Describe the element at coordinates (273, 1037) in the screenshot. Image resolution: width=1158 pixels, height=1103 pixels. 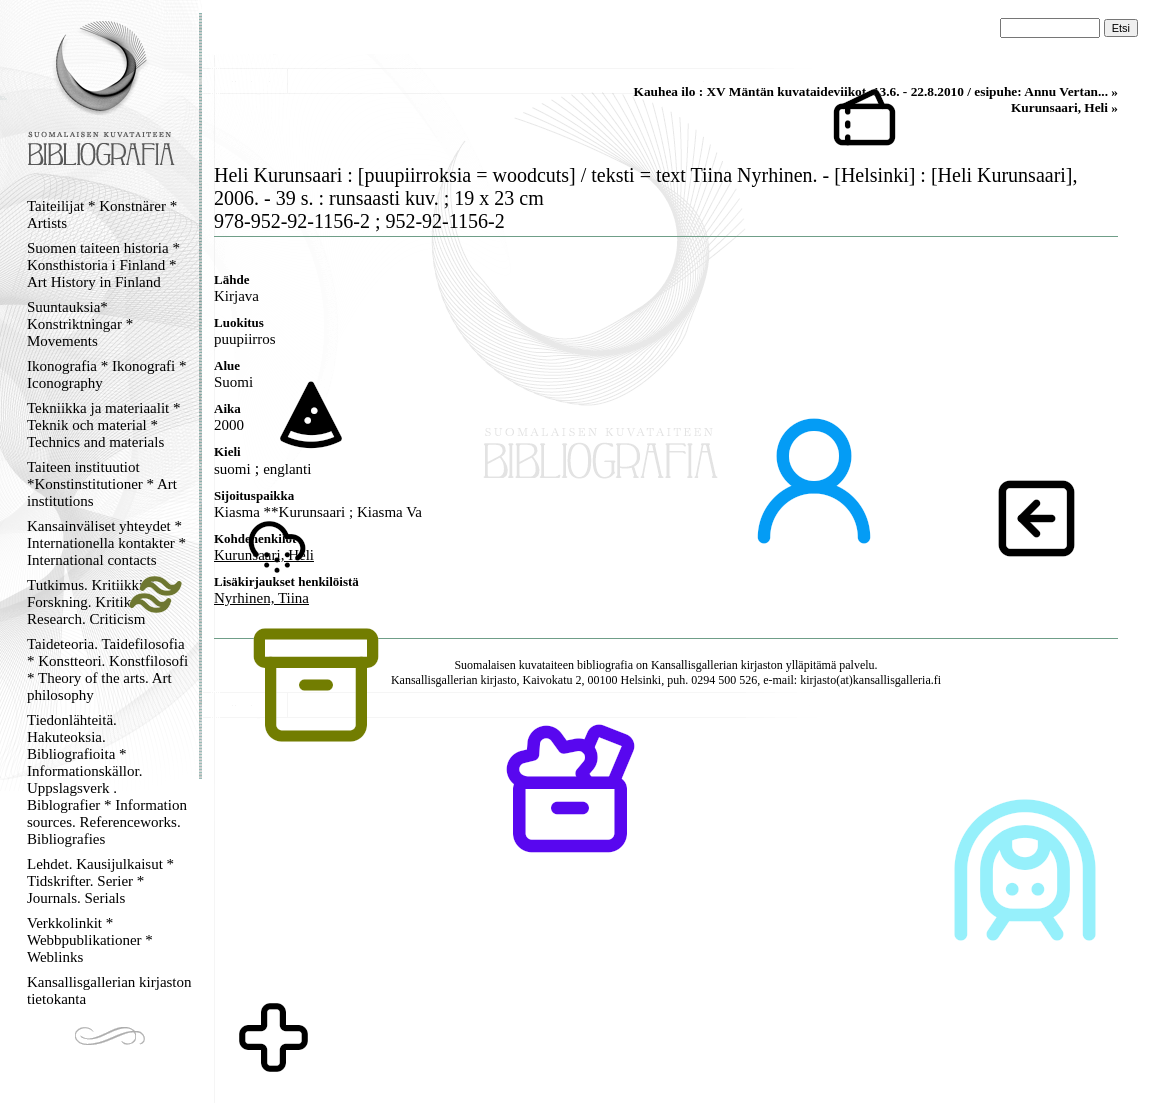
I see `access health or medical features` at that location.